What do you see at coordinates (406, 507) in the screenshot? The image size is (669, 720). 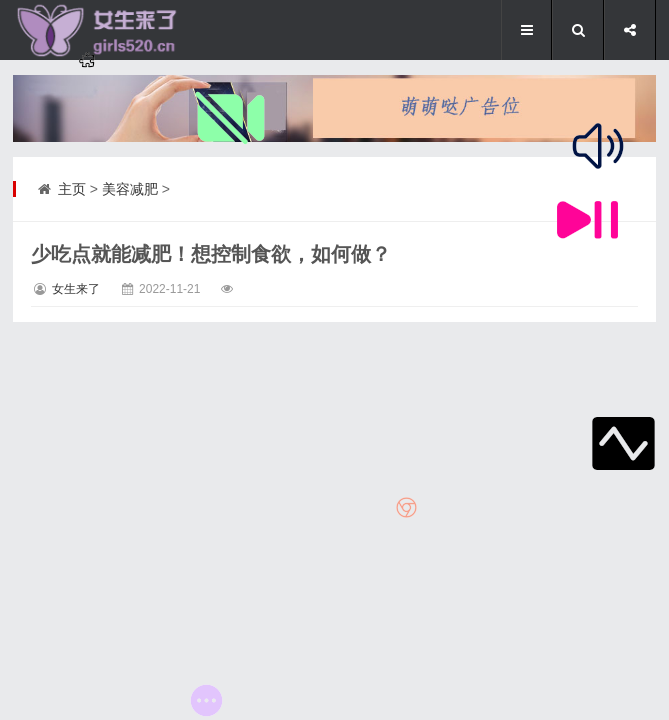 I see `open Google Chrome browser` at bounding box center [406, 507].